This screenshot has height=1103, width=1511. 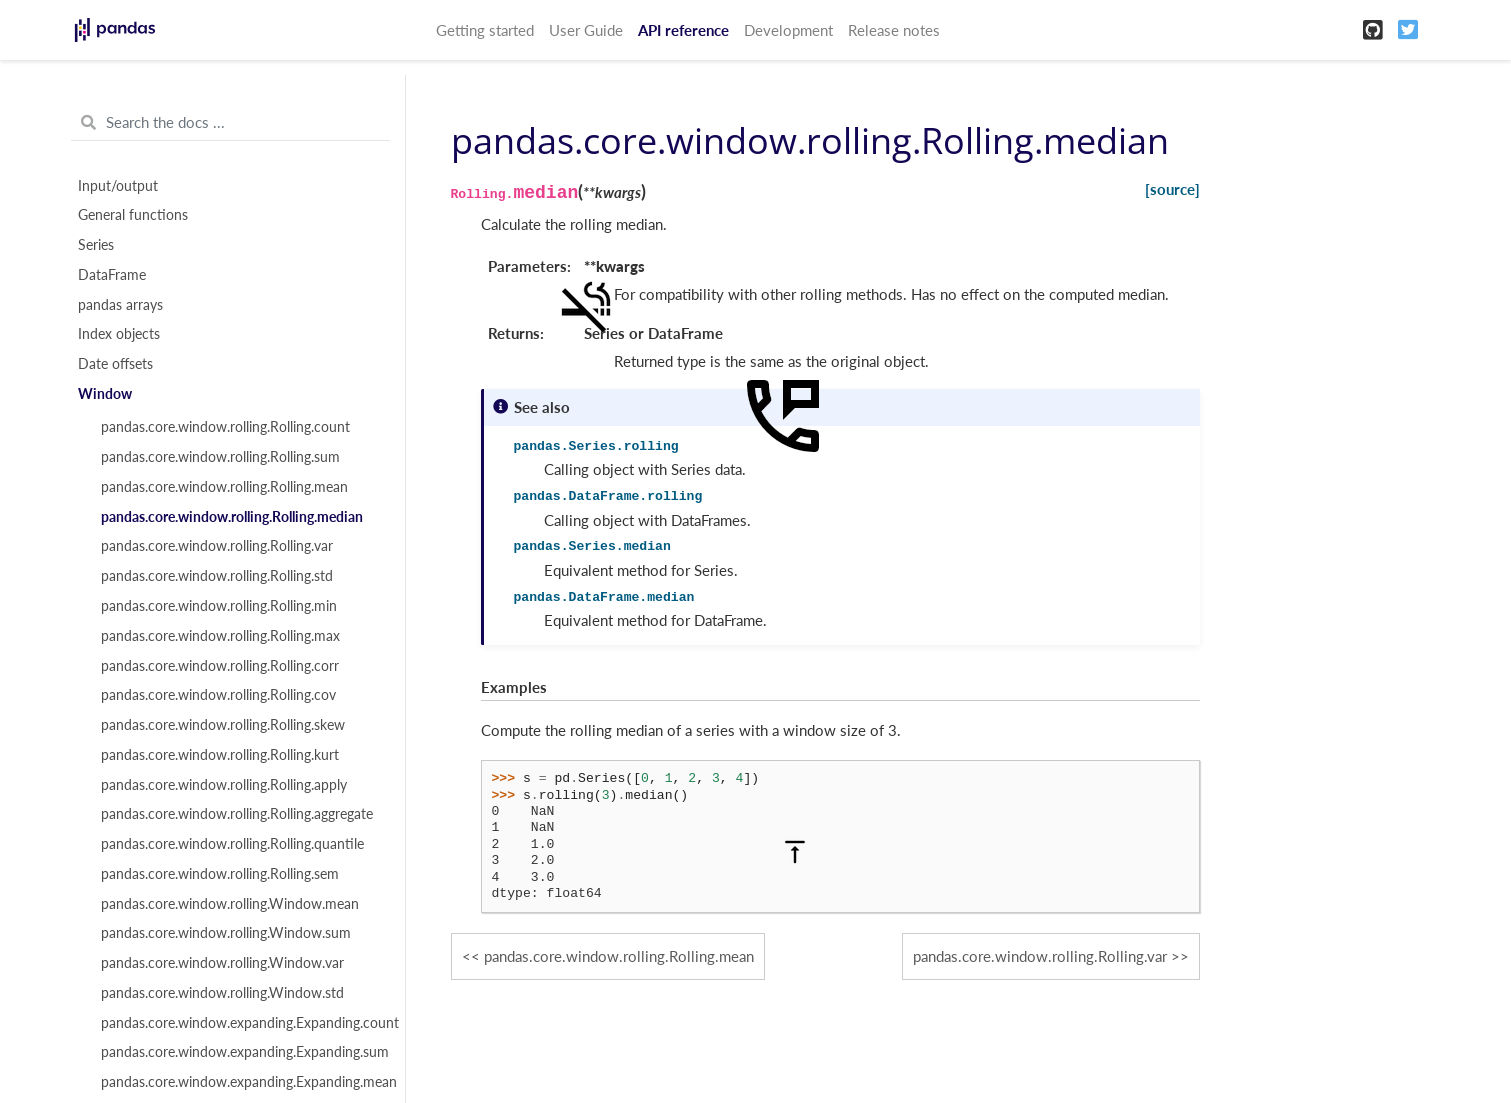 What do you see at coordinates (586, 306) in the screenshot?
I see `indicates a smoke-free or no smoking area` at bounding box center [586, 306].